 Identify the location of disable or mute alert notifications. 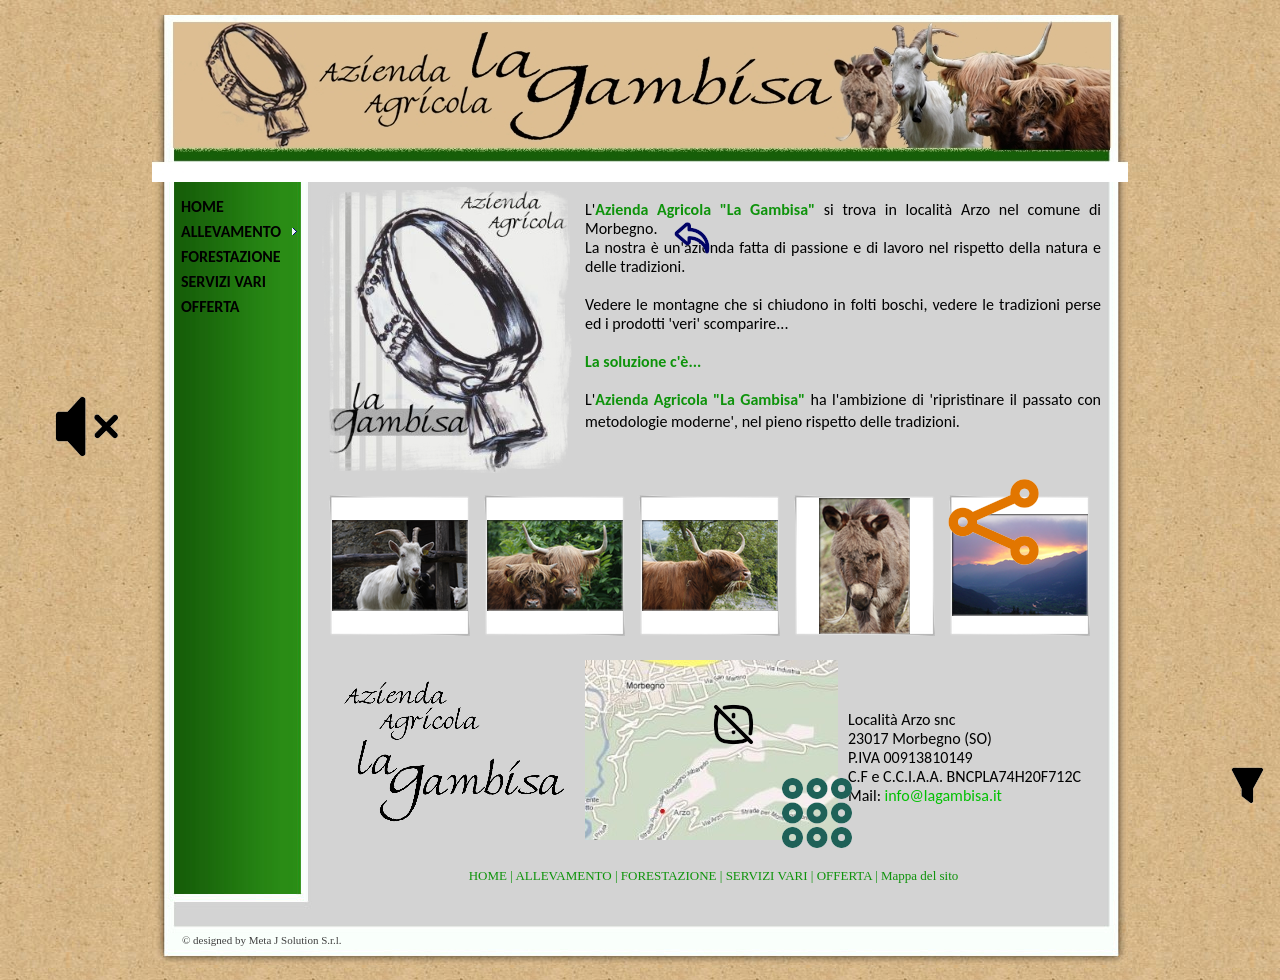
(733, 724).